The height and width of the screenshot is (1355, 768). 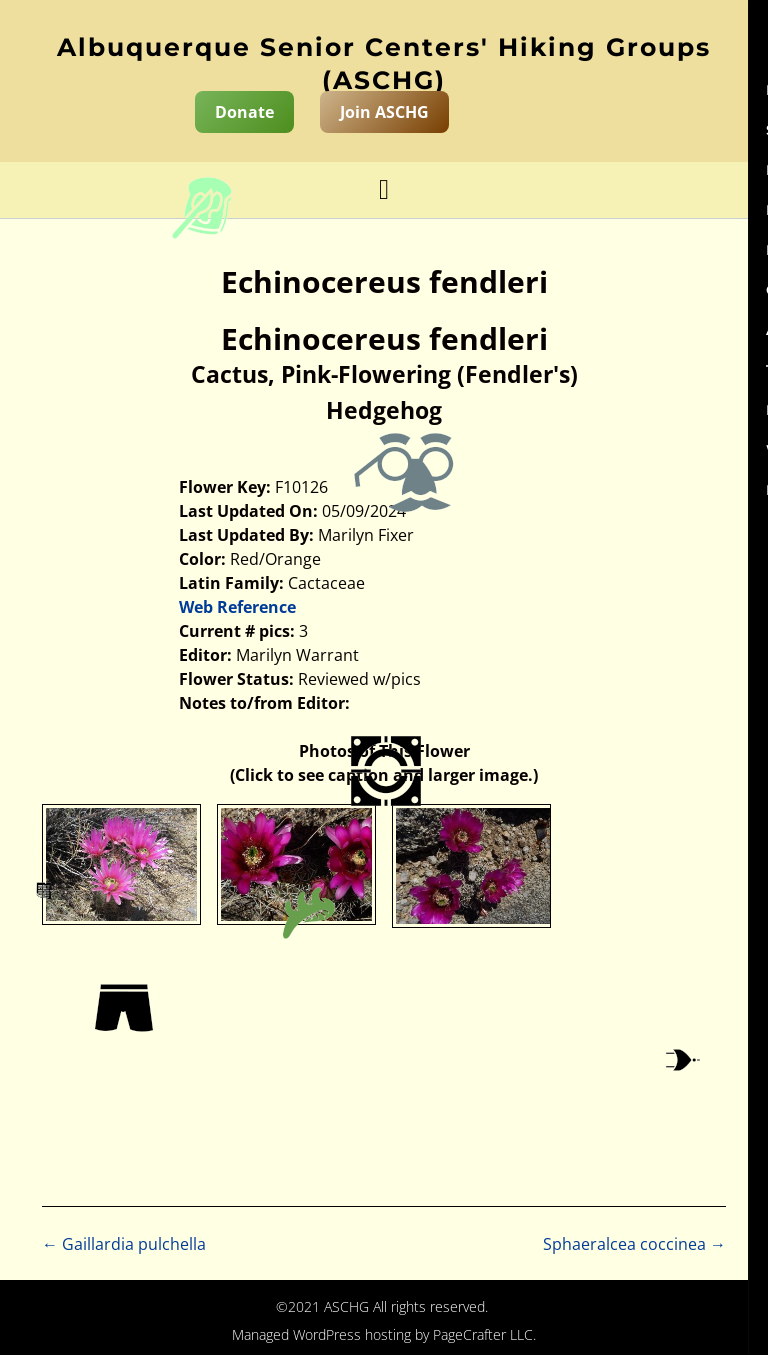 What do you see at coordinates (309, 913) in the screenshot?
I see `select shell or fossil item in game inventory` at bounding box center [309, 913].